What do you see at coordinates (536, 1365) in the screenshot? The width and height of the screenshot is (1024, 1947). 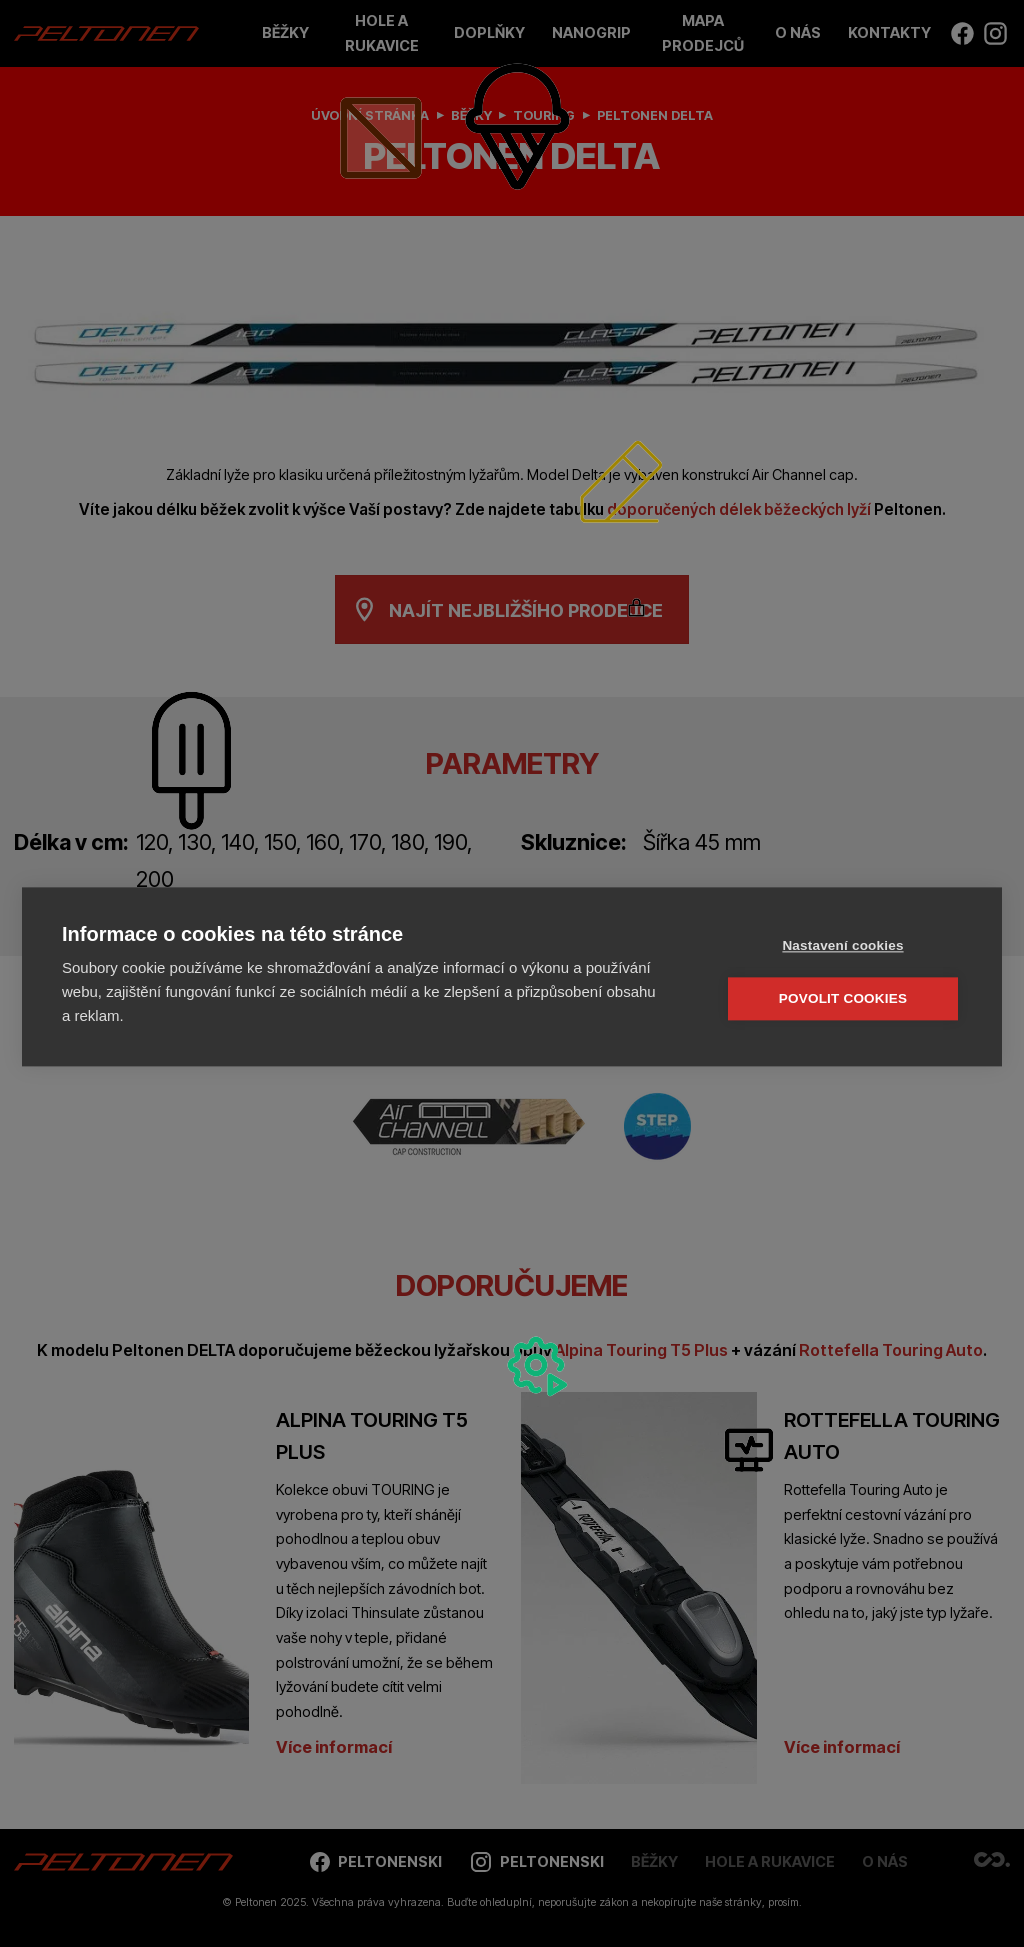 I see `access automation settings` at bounding box center [536, 1365].